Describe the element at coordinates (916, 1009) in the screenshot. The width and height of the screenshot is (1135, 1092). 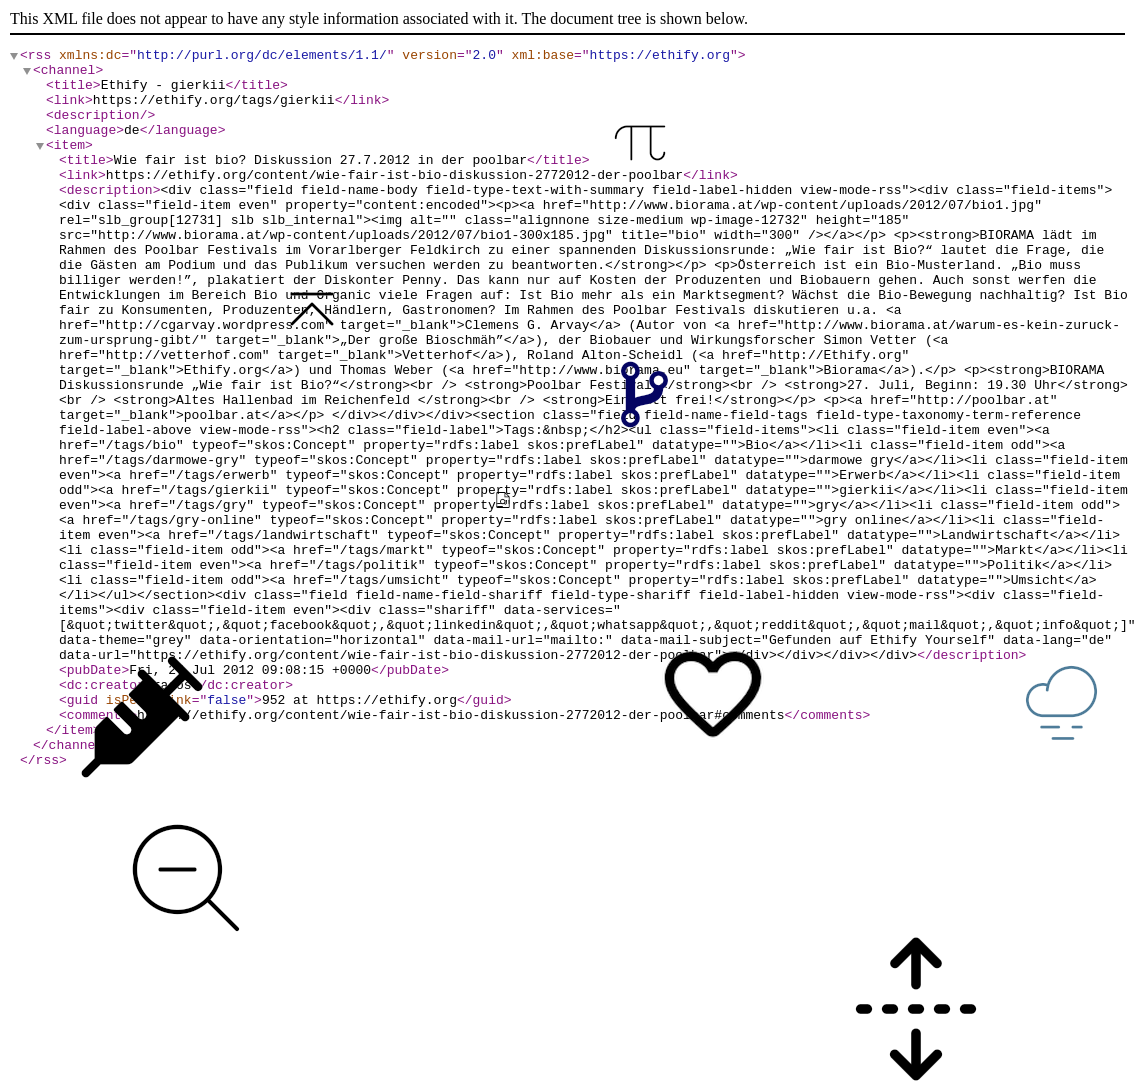
I see `expand collapsed content` at that location.